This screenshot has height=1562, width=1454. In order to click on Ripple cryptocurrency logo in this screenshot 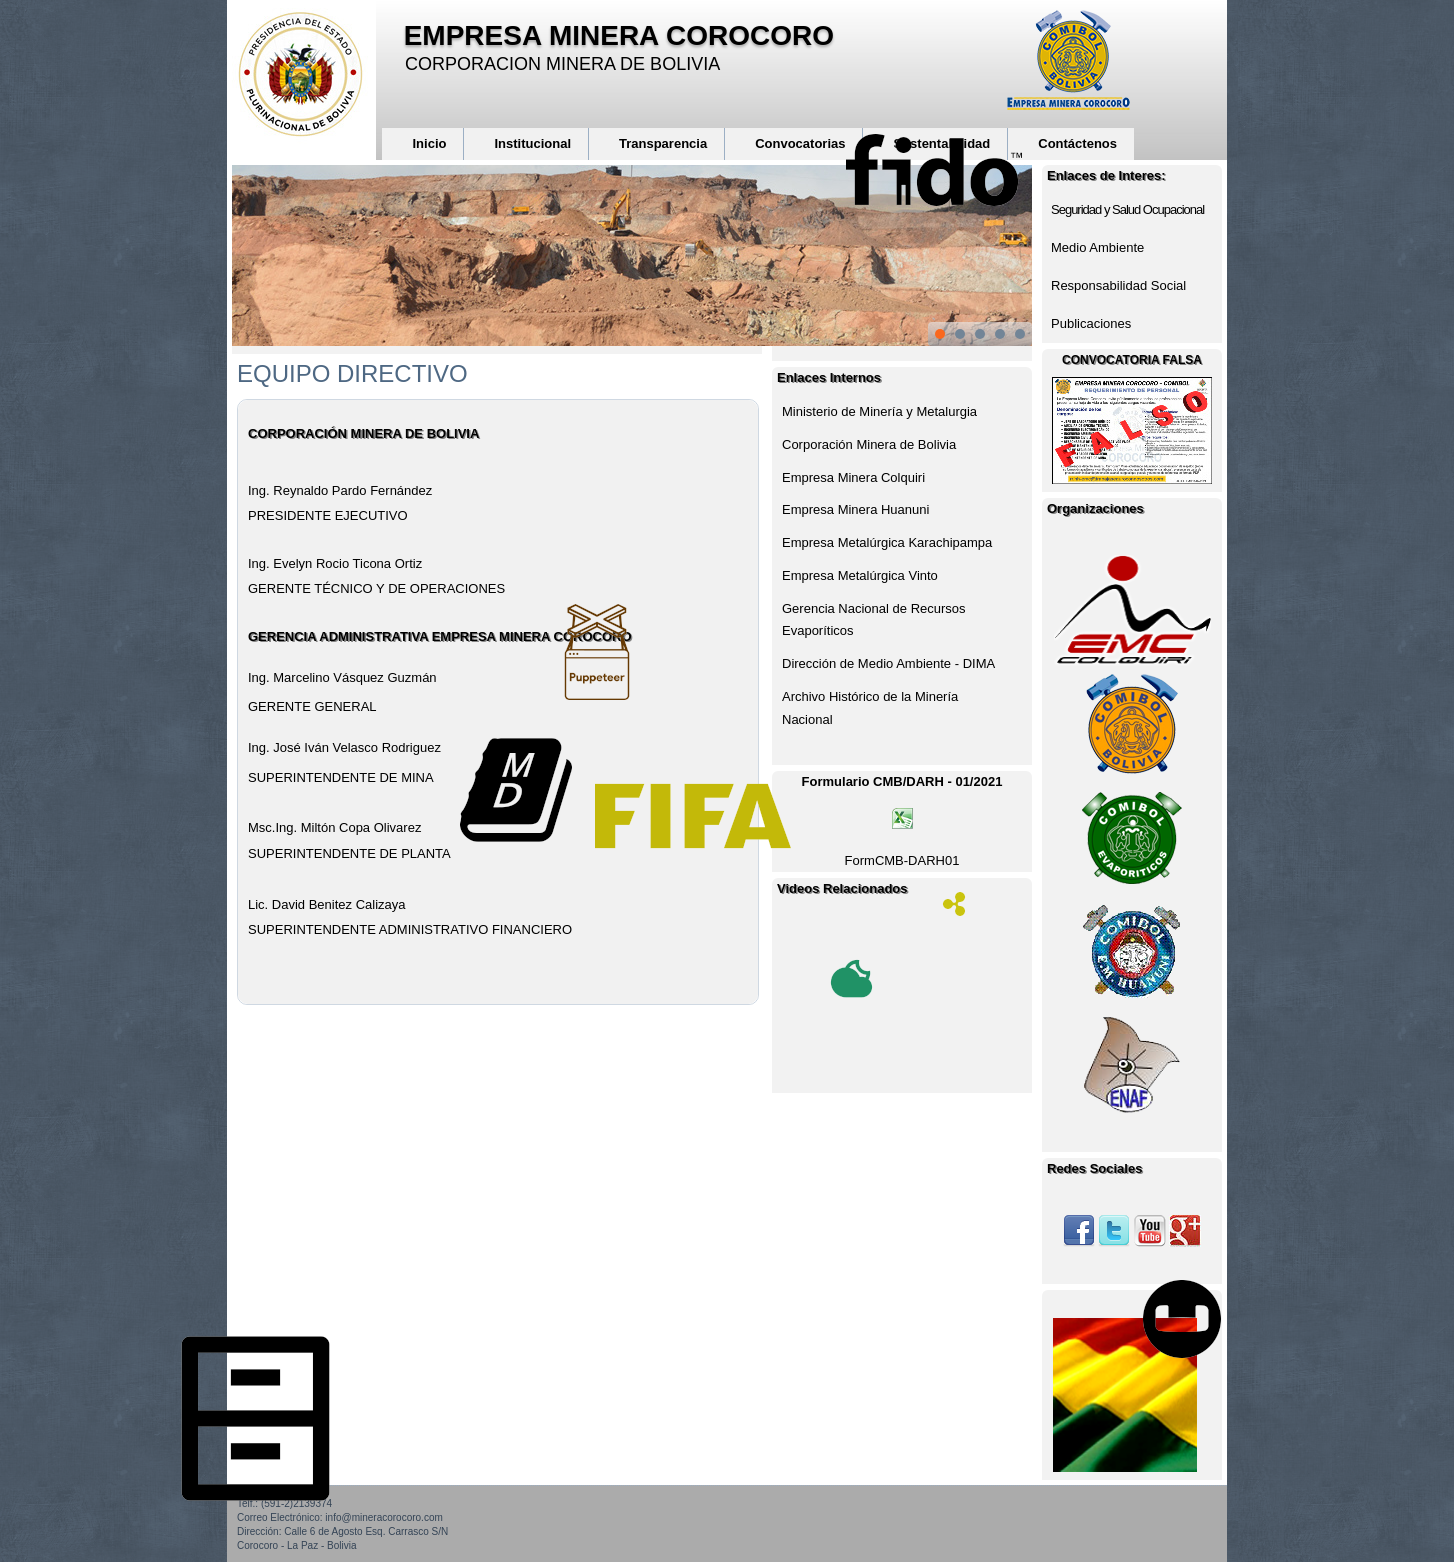, I will do `click(954, 904)`.